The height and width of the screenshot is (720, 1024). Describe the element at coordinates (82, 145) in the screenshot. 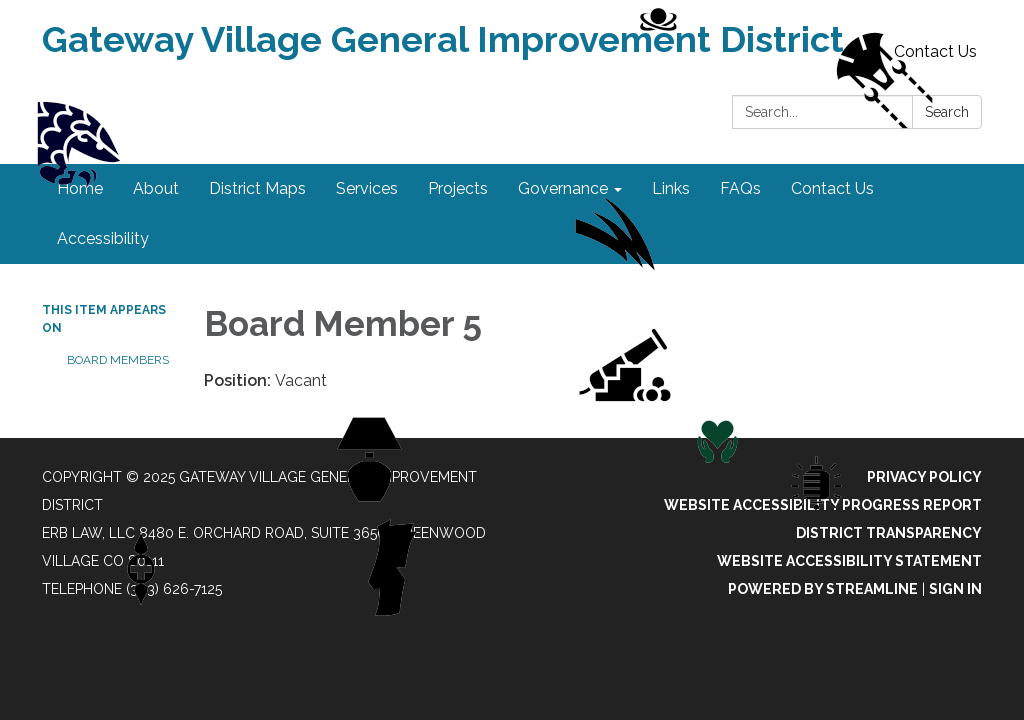

I see `pangolin character or creature icon` at that location.